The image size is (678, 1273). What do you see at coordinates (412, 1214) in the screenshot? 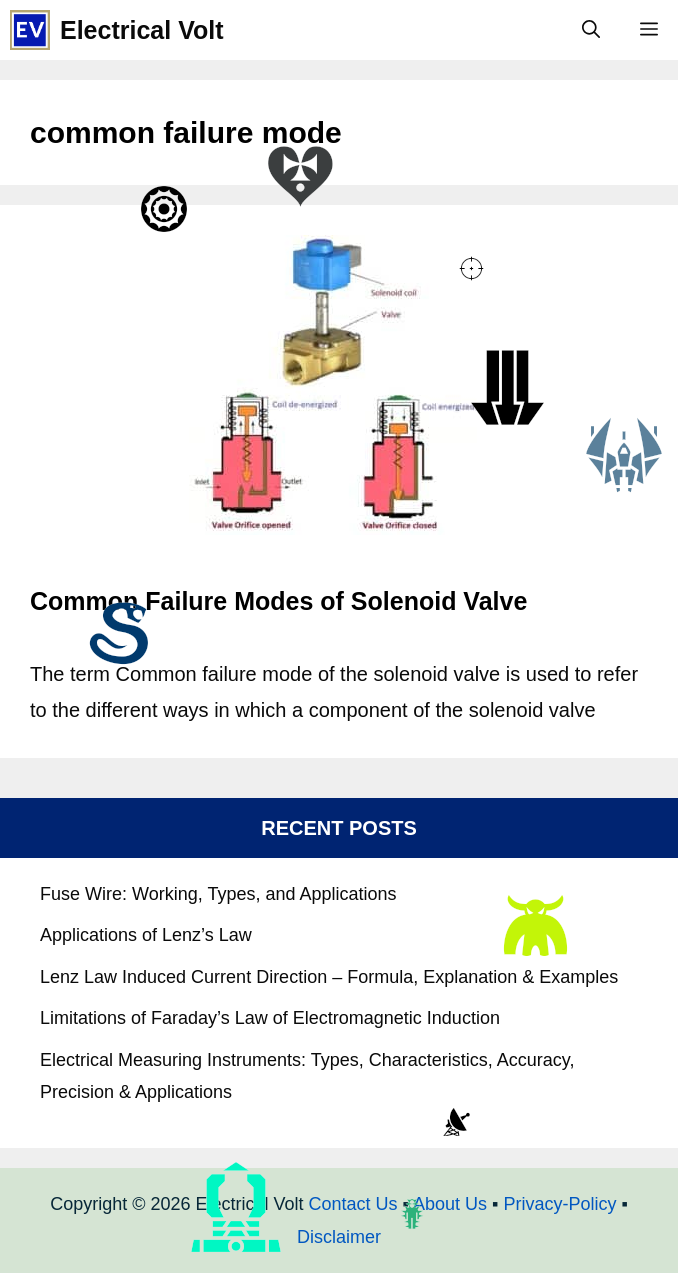
I see `equip spiked armor to your character` at bounding box center [412, 1214].